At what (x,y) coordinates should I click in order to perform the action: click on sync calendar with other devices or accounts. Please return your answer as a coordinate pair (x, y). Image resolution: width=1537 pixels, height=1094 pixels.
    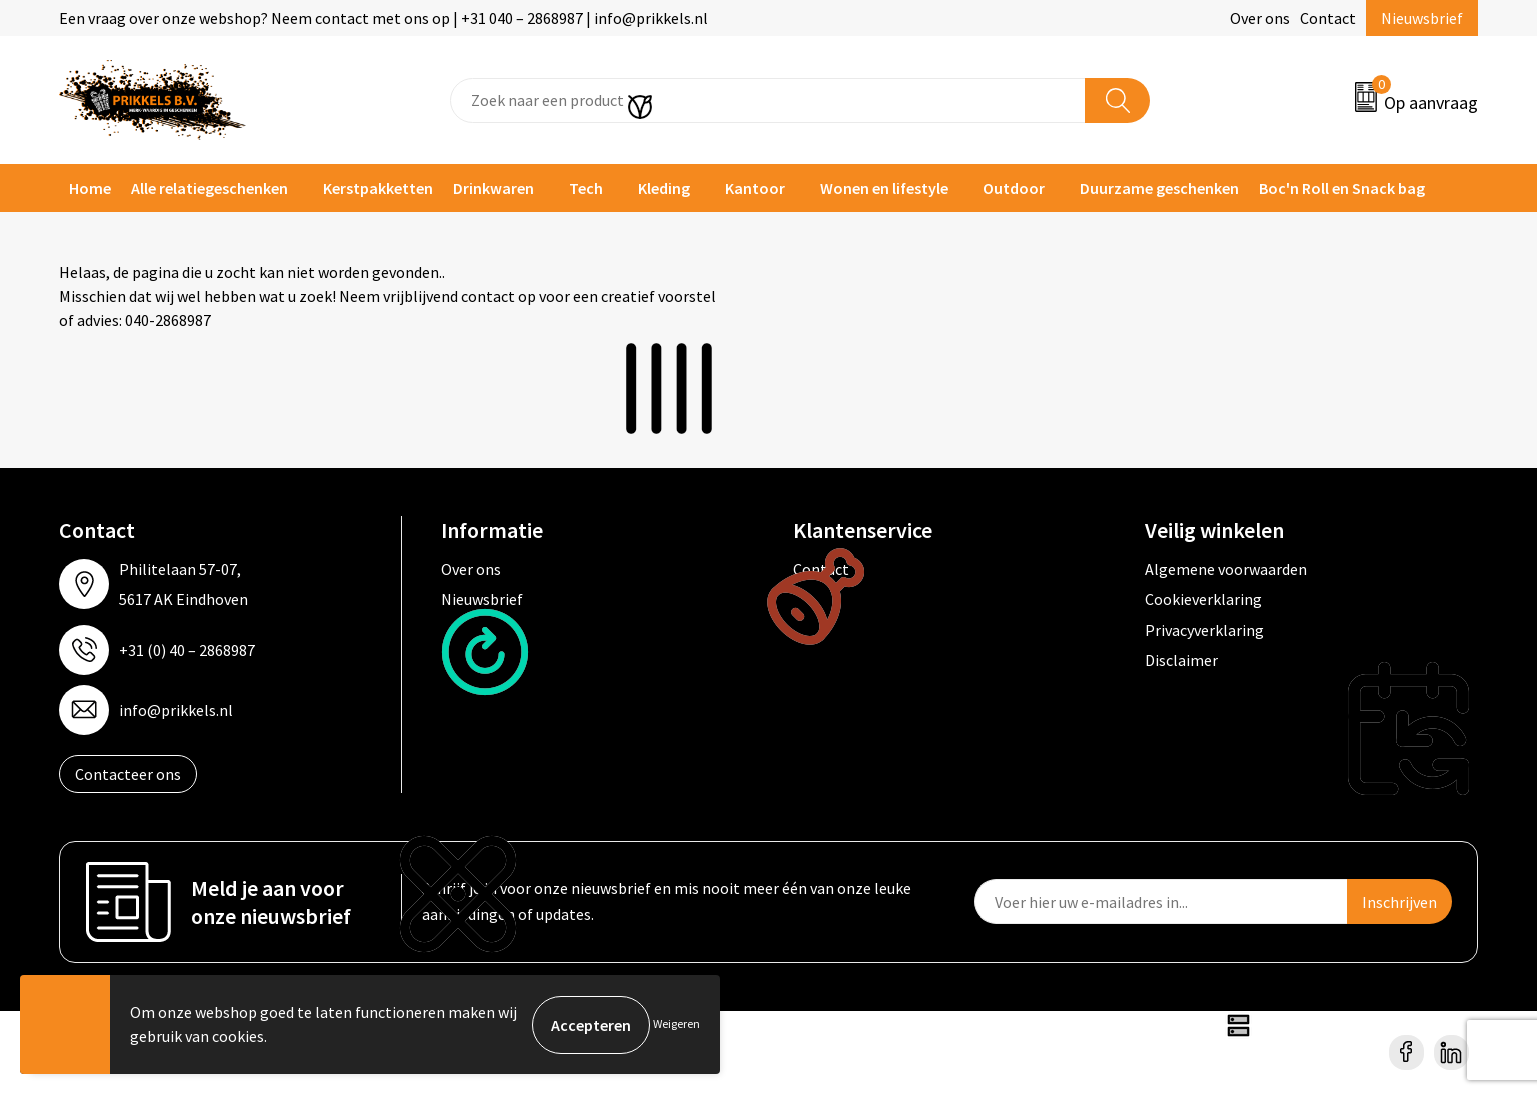
    Looking at the image, I should click on (1408, 728).